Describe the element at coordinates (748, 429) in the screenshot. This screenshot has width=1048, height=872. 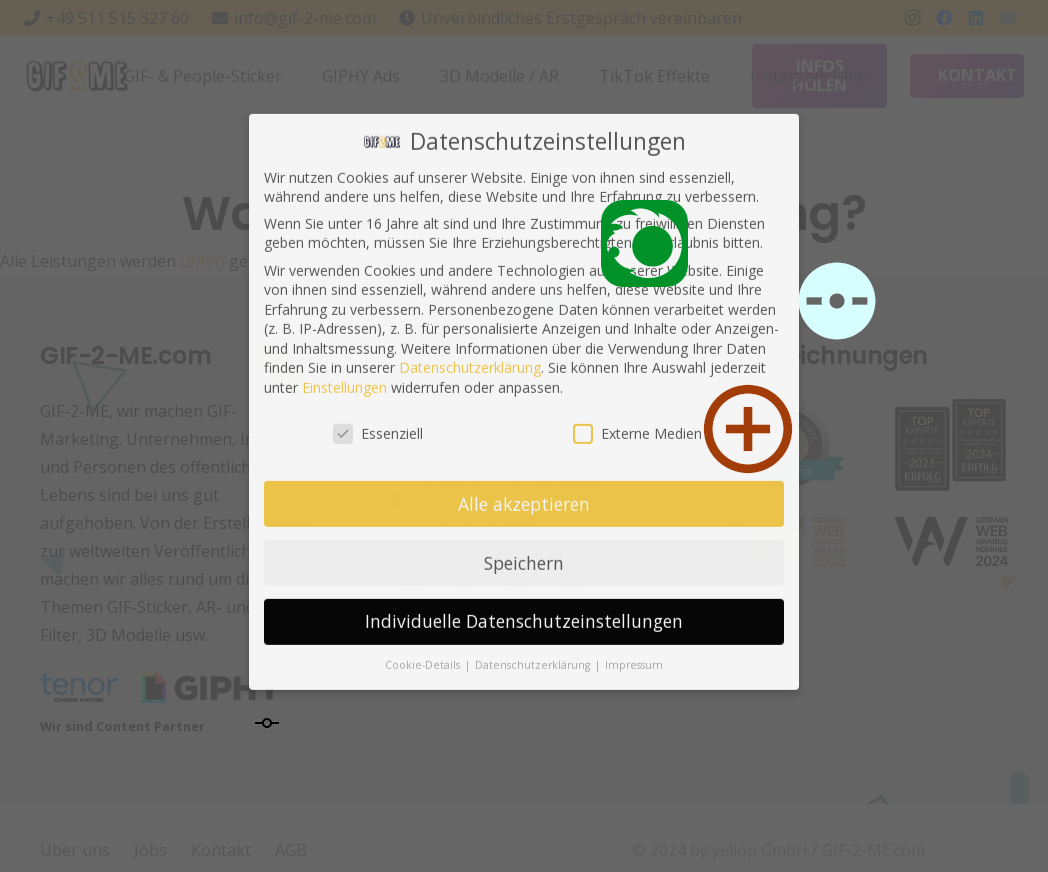
I see `add a new item` at that location.